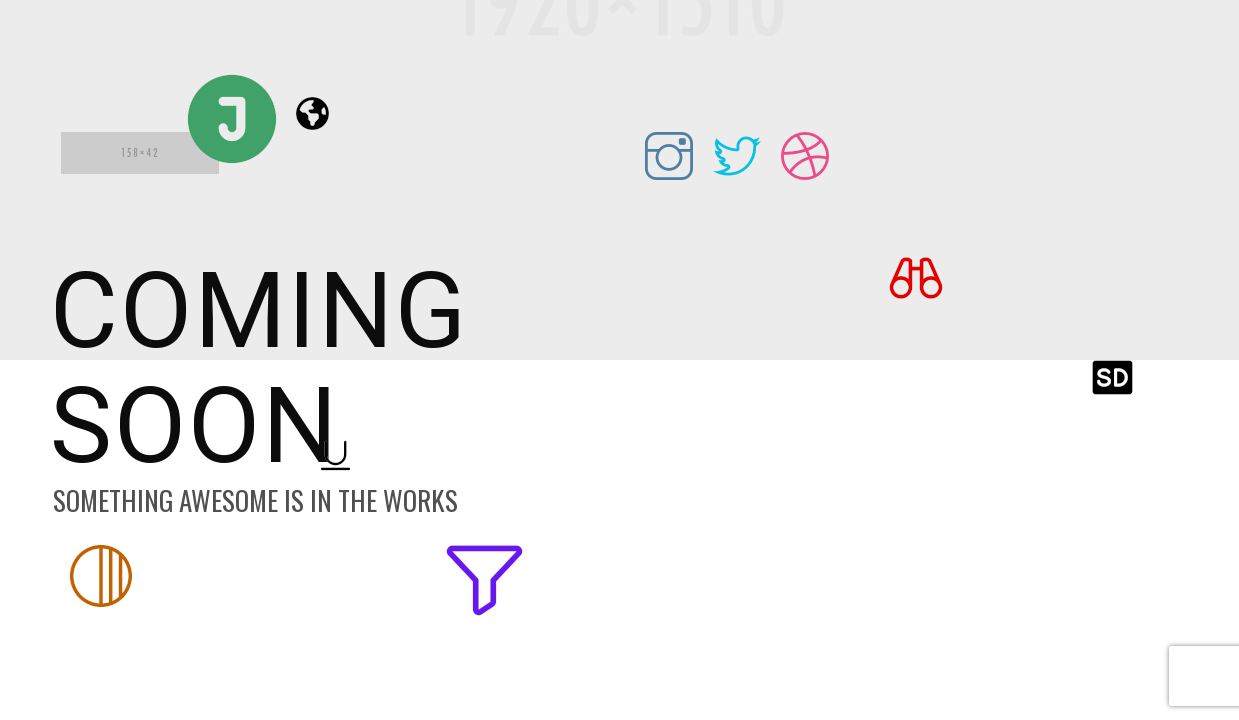  What do you see at coordinates (1112, 377) in the screenshot?
I see `indicates standard definition video quality` at bounding box center [1112, 377].